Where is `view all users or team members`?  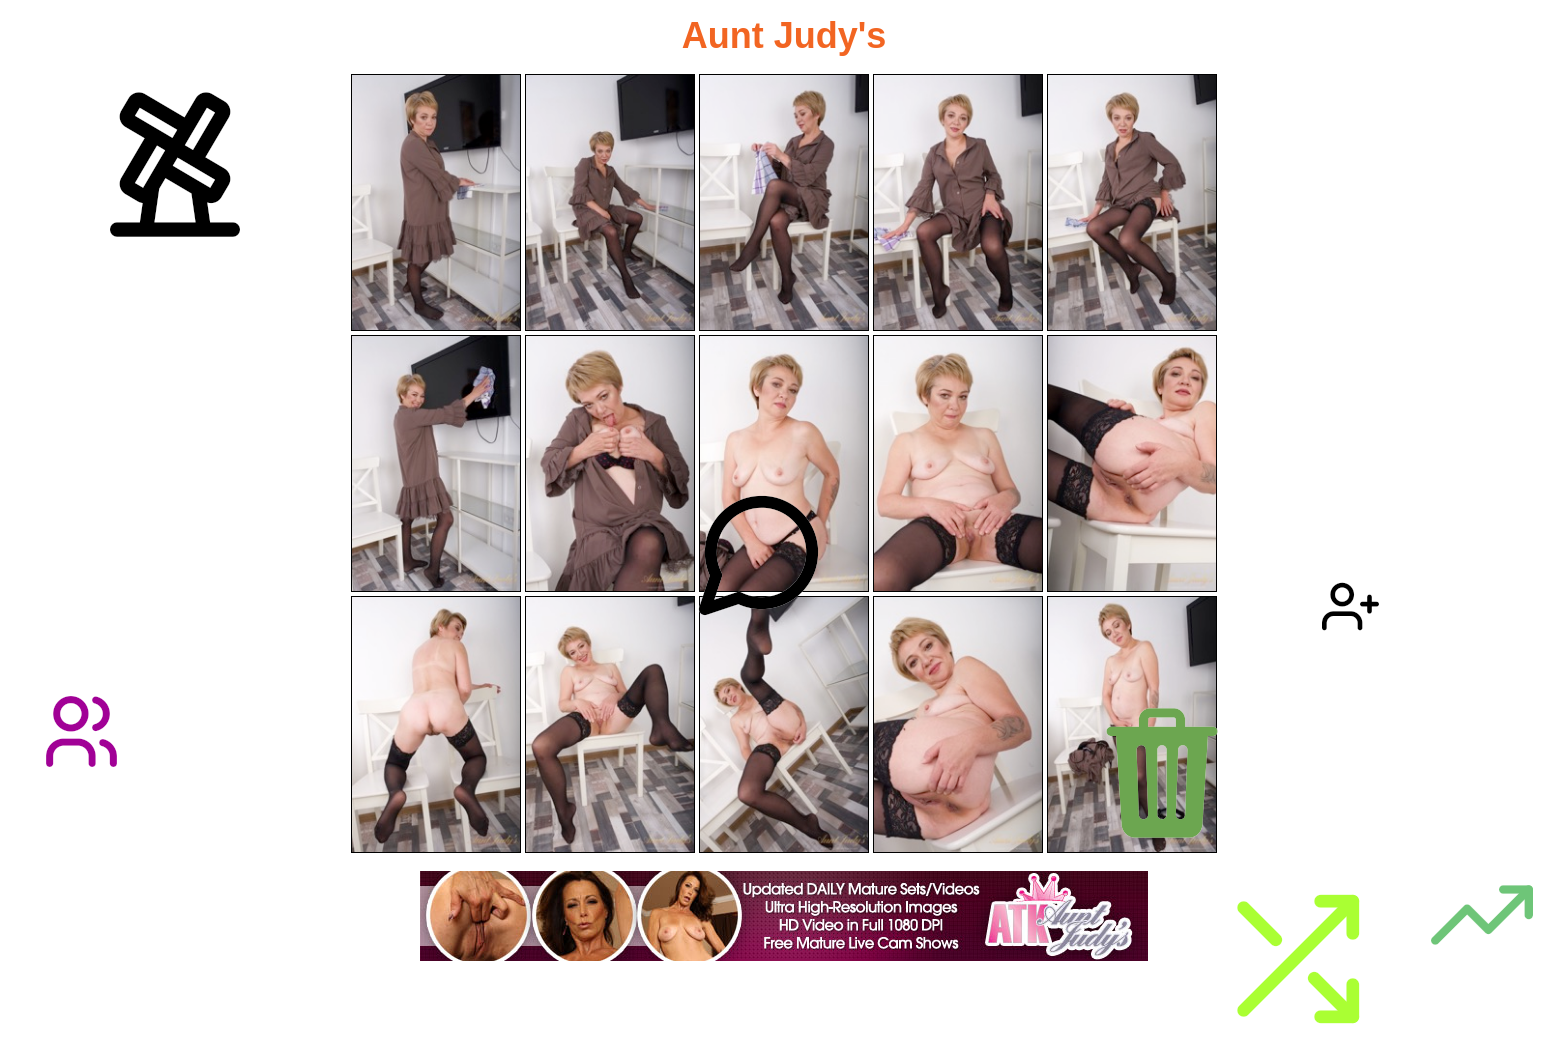 view all users or team members is located at coordinates (81, 731).